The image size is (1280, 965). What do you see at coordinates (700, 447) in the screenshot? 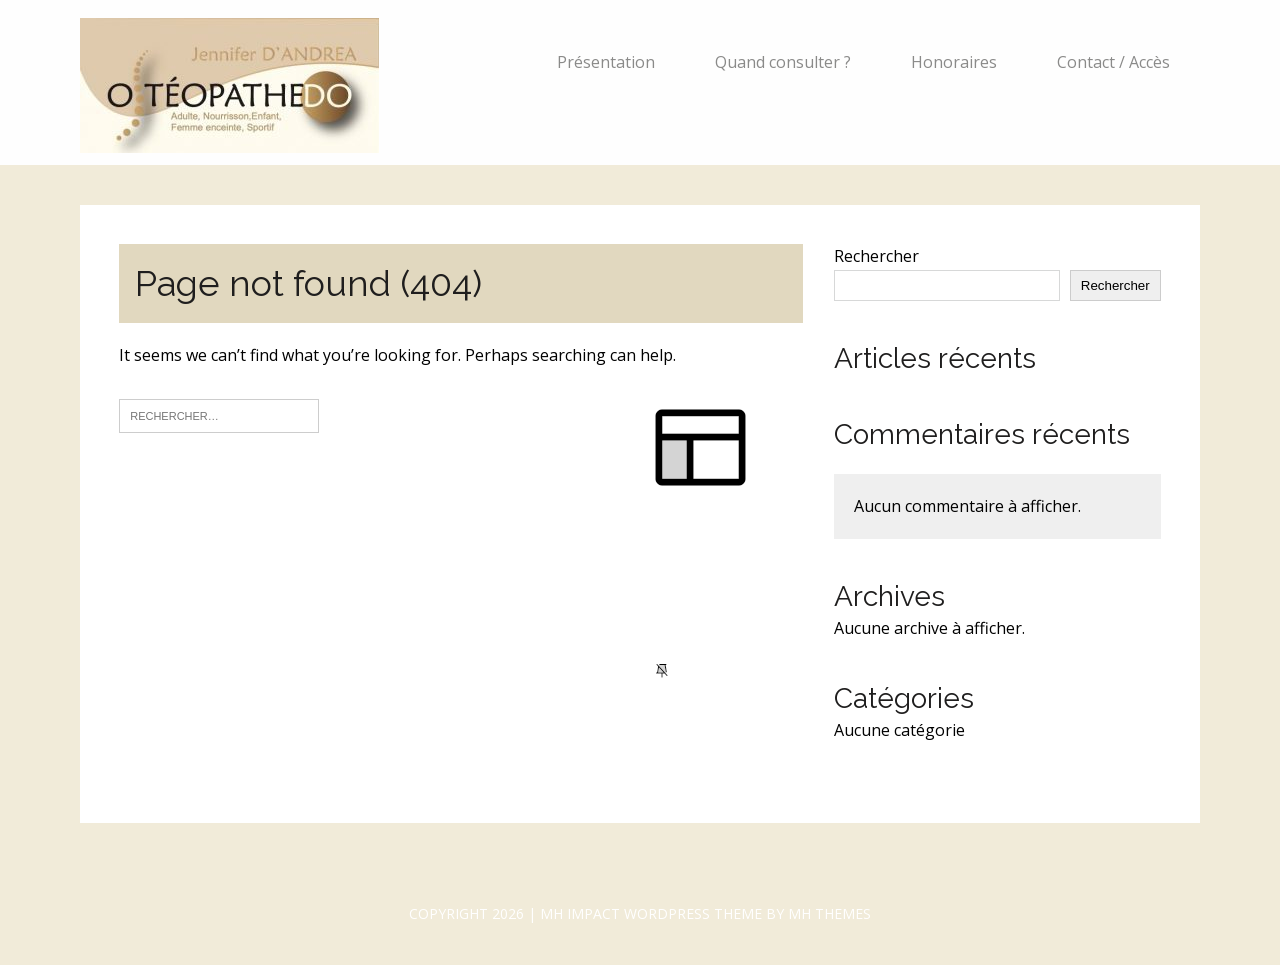
I see `switch to layout view` at bounding box center [700, 447].